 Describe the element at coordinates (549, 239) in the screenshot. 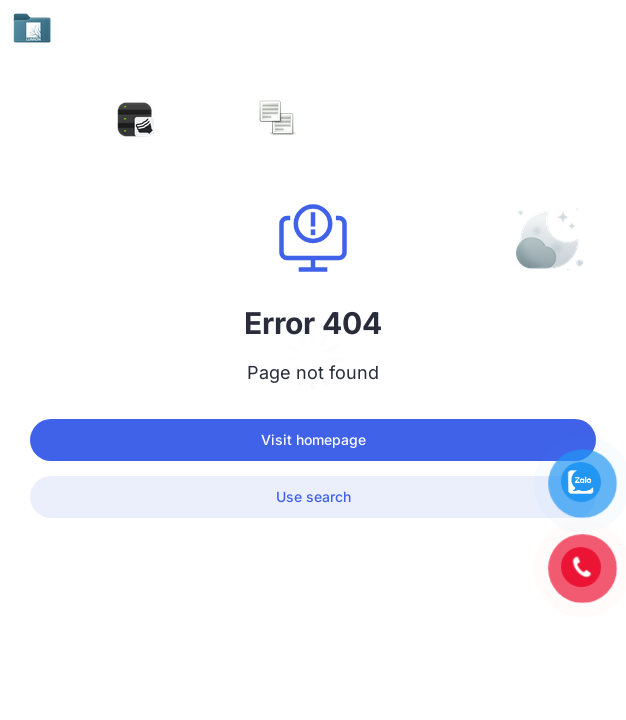

I see `indicates partly cloudy conditions at night` at that location.